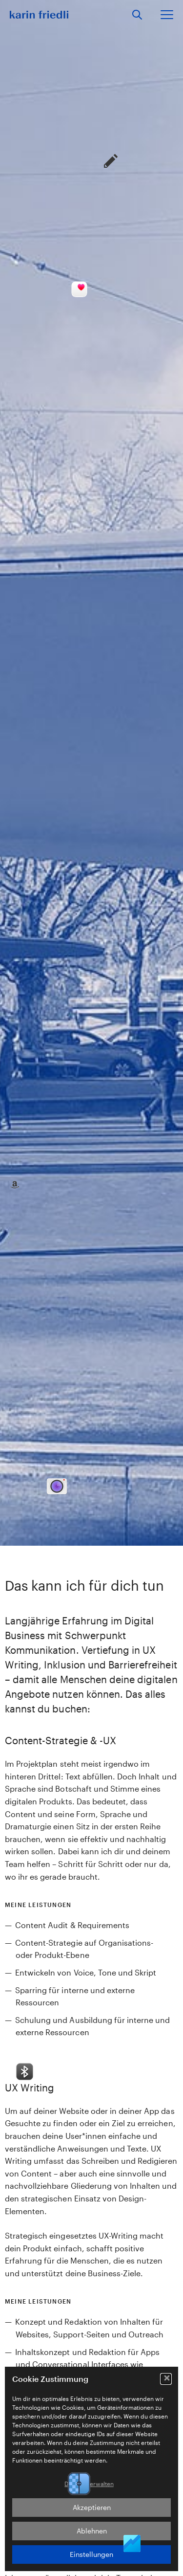 This screenshot has width=183, height=2576. Describe the element at coordinates (132, 2543) in the screenshot. I see `open the workbooks app for data analysis` at that location.